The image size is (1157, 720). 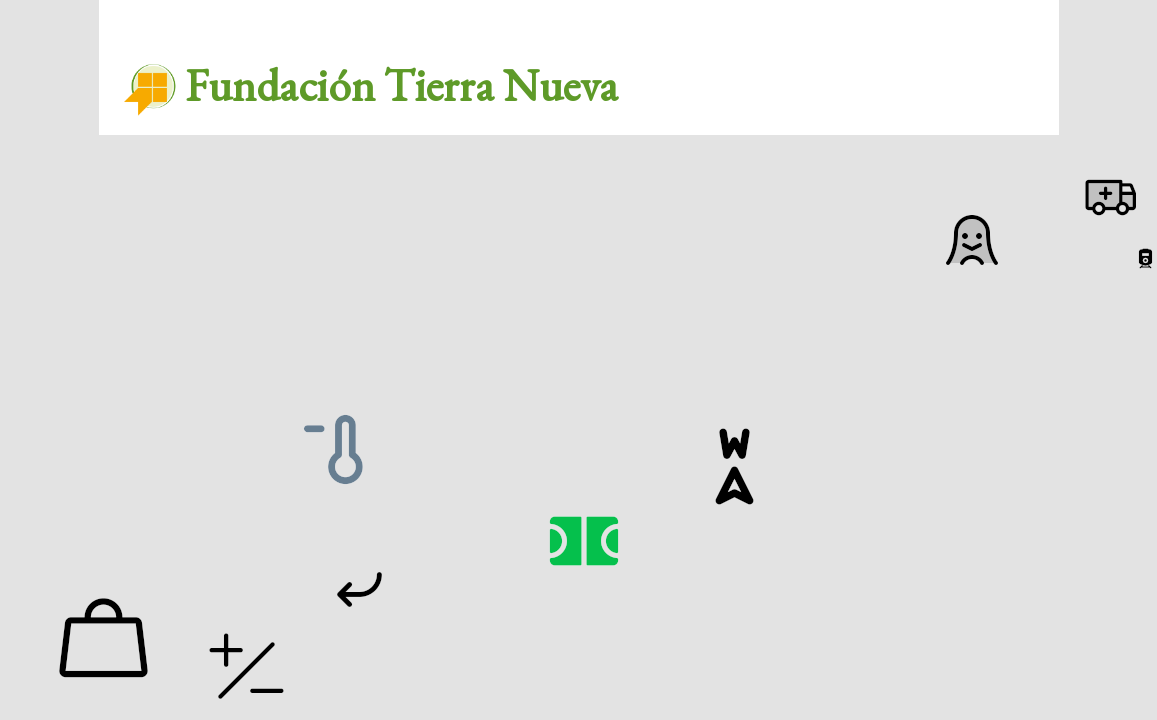 What do you see at coordinates (1109, 195) in the screenshot?
I see `request emergency medical services` at bounding box center [1109, 195].